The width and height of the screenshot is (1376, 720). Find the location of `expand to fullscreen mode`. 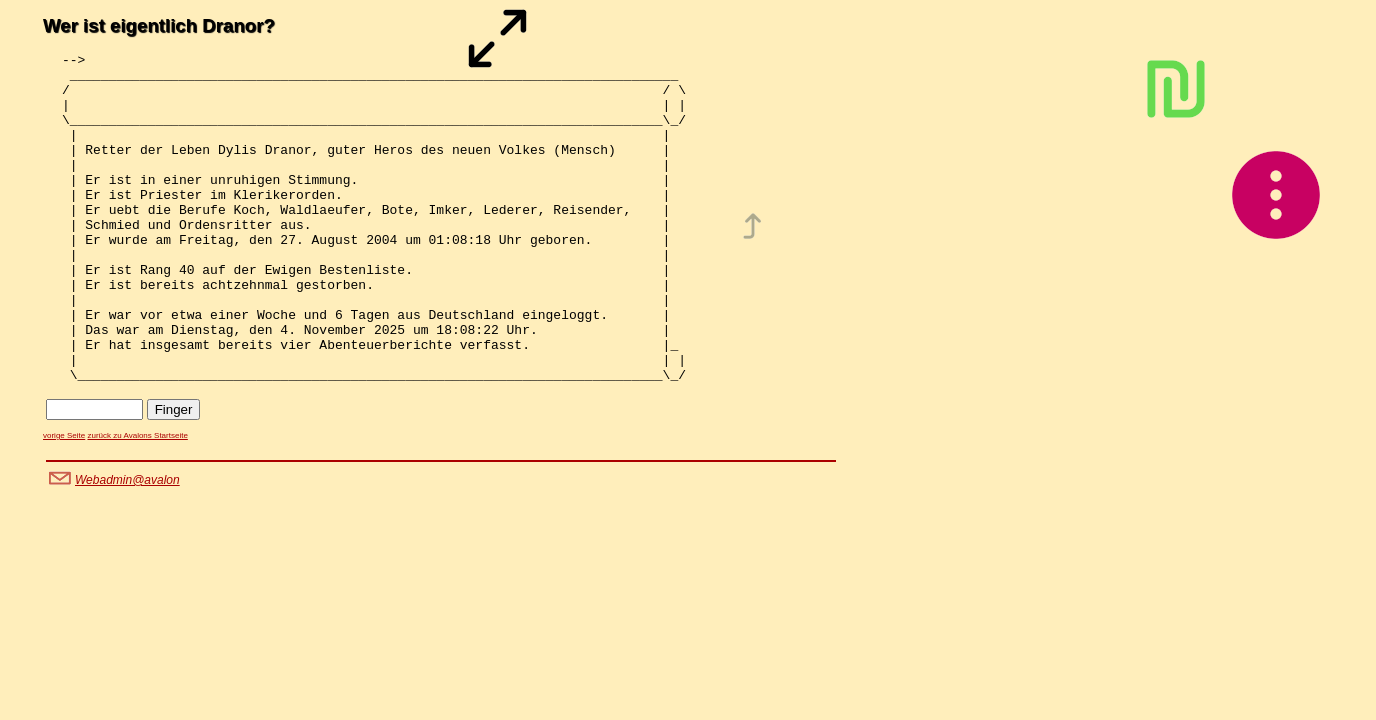

expand to fullscreen mode is located at coordinates (497, 38).